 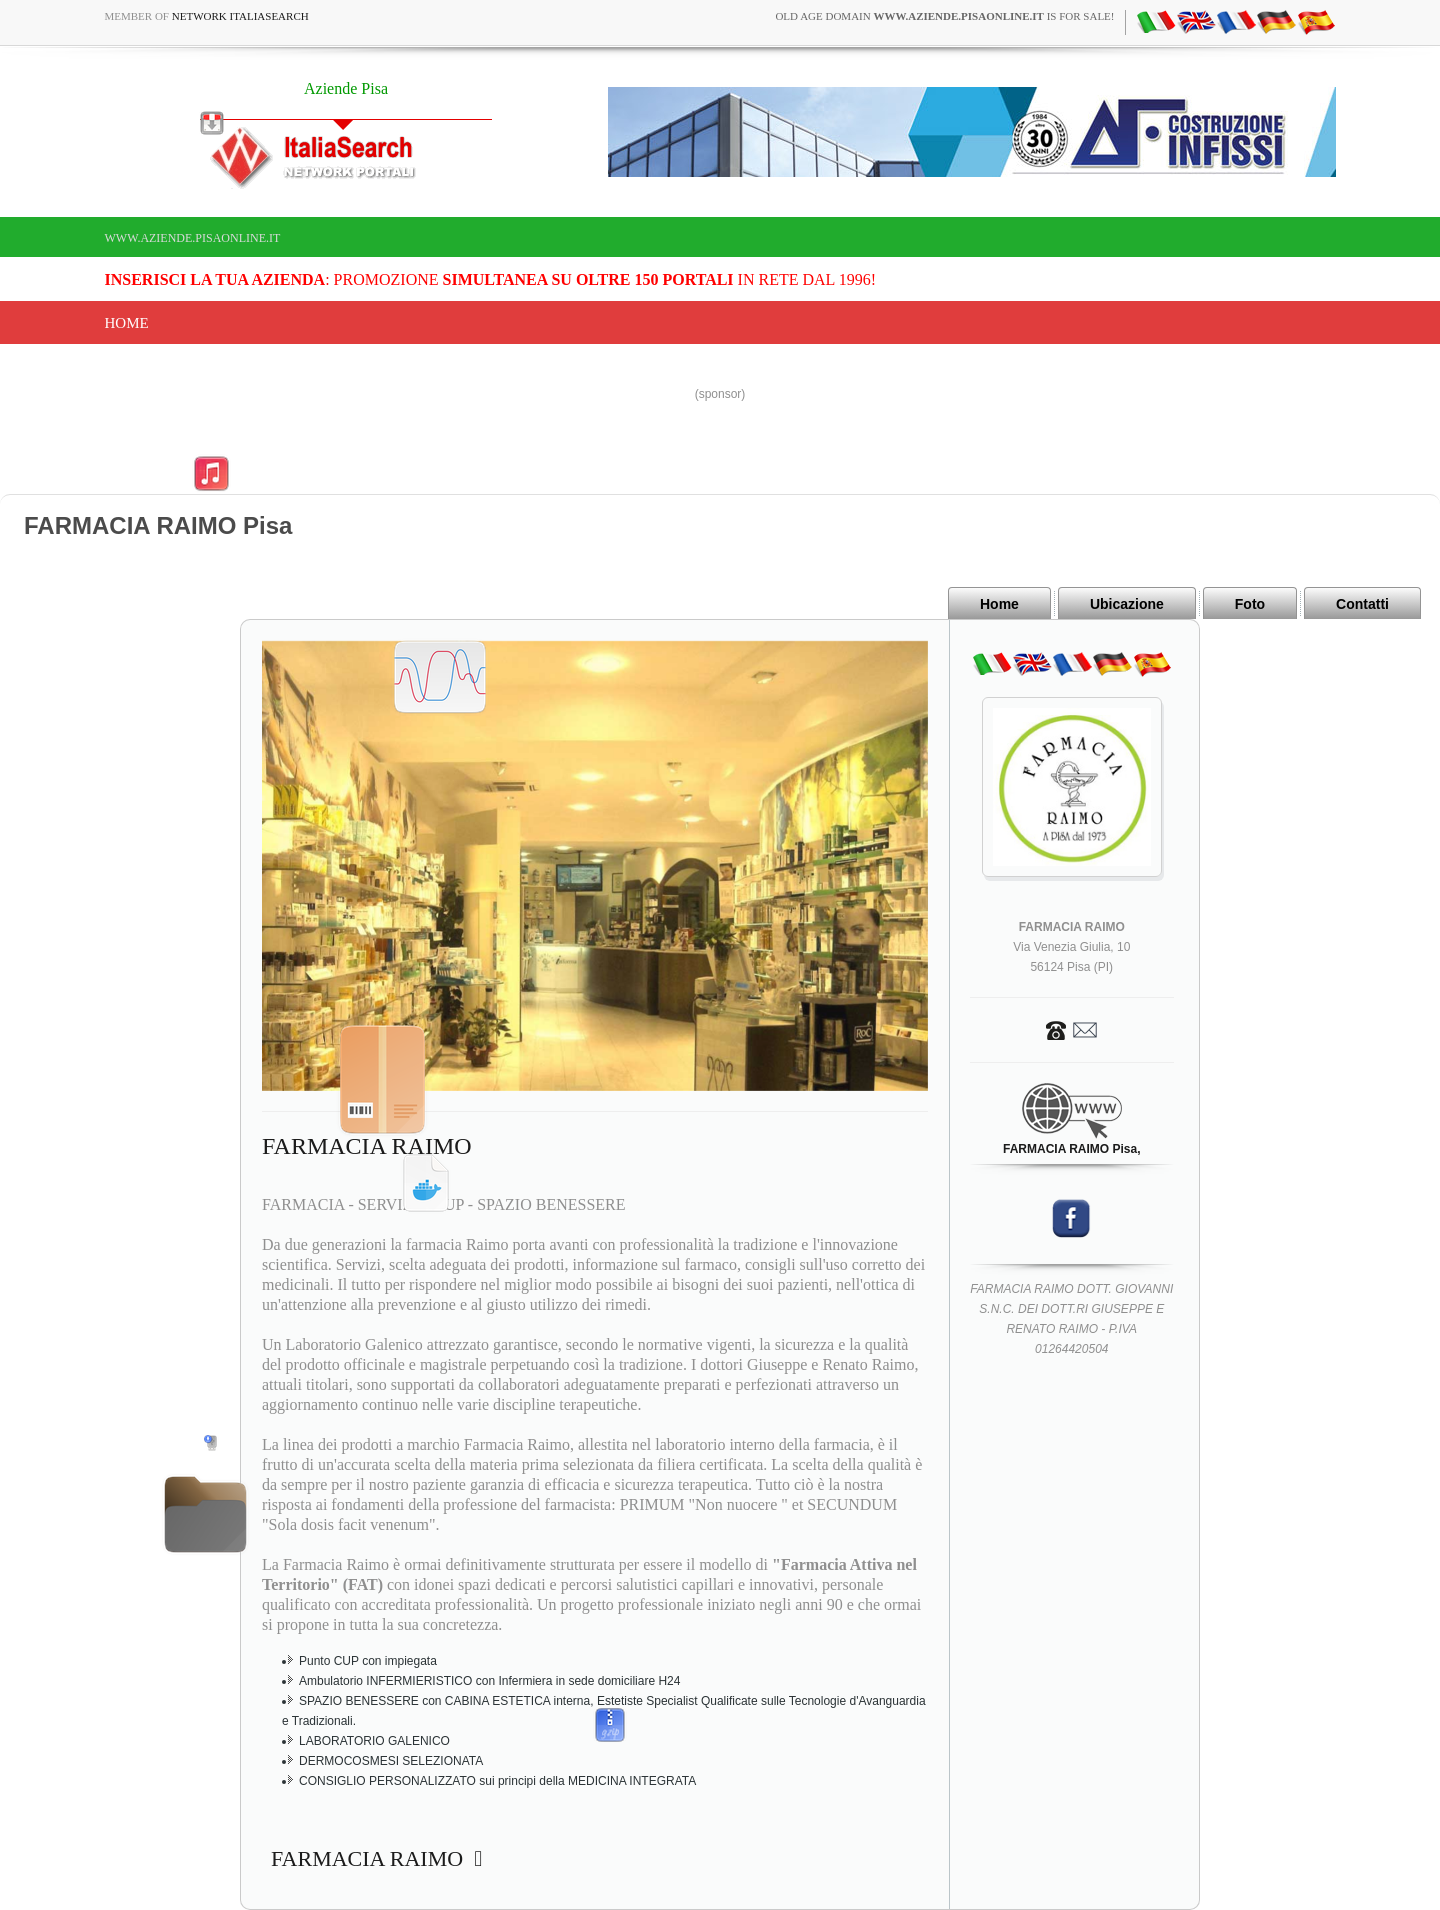 What do you see at coordinates (212, 123) in the screenshot?
I see `open transmission bittorrent client` at bounding box center [212, 123].